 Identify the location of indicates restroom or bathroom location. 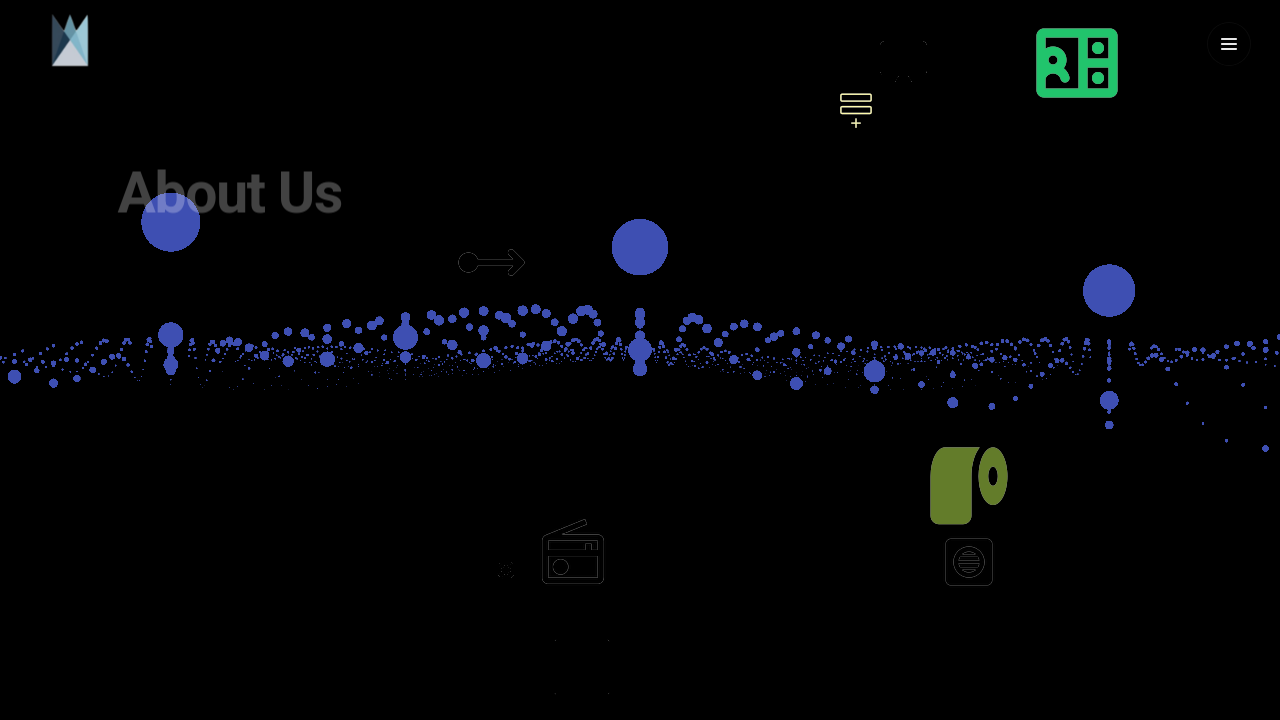
(969, 481).